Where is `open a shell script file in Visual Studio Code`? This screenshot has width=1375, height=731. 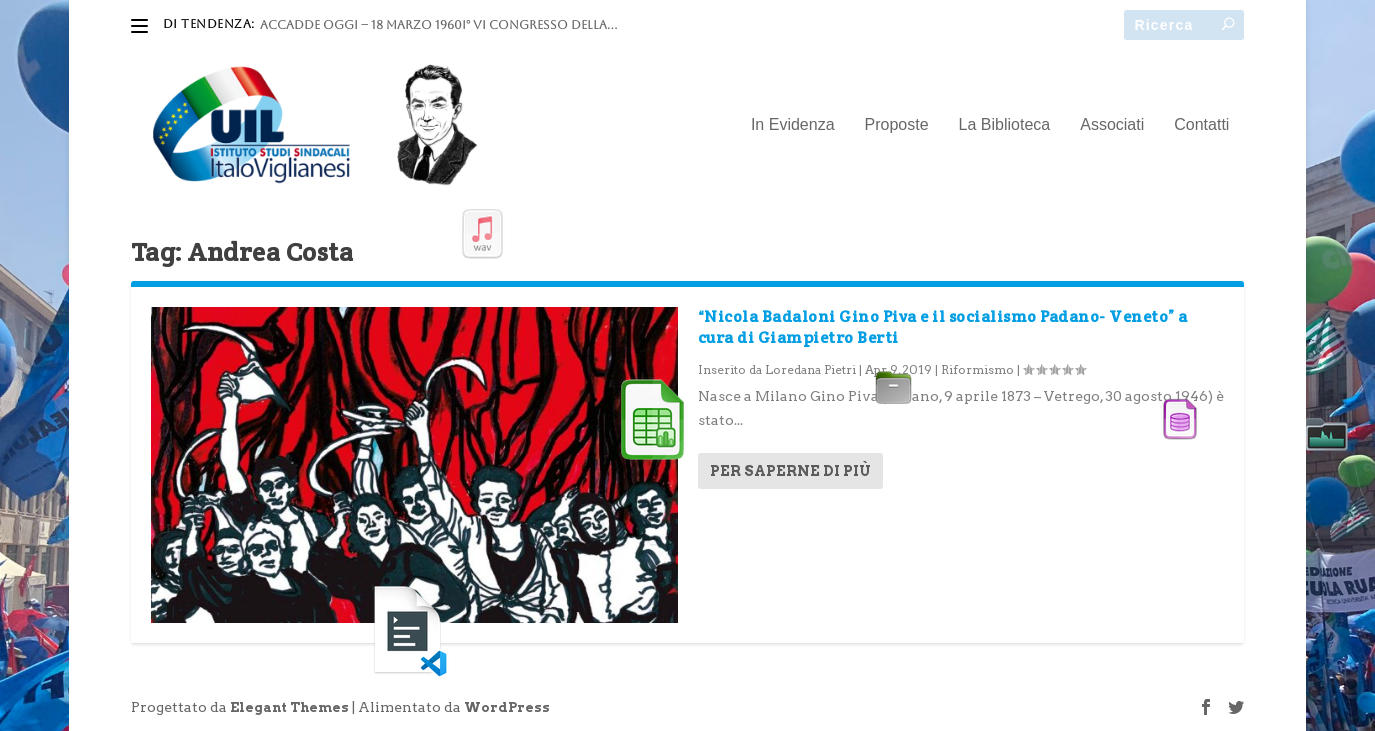 open a shell script file in Visual Studio Code is located at coordinates (407, 631).